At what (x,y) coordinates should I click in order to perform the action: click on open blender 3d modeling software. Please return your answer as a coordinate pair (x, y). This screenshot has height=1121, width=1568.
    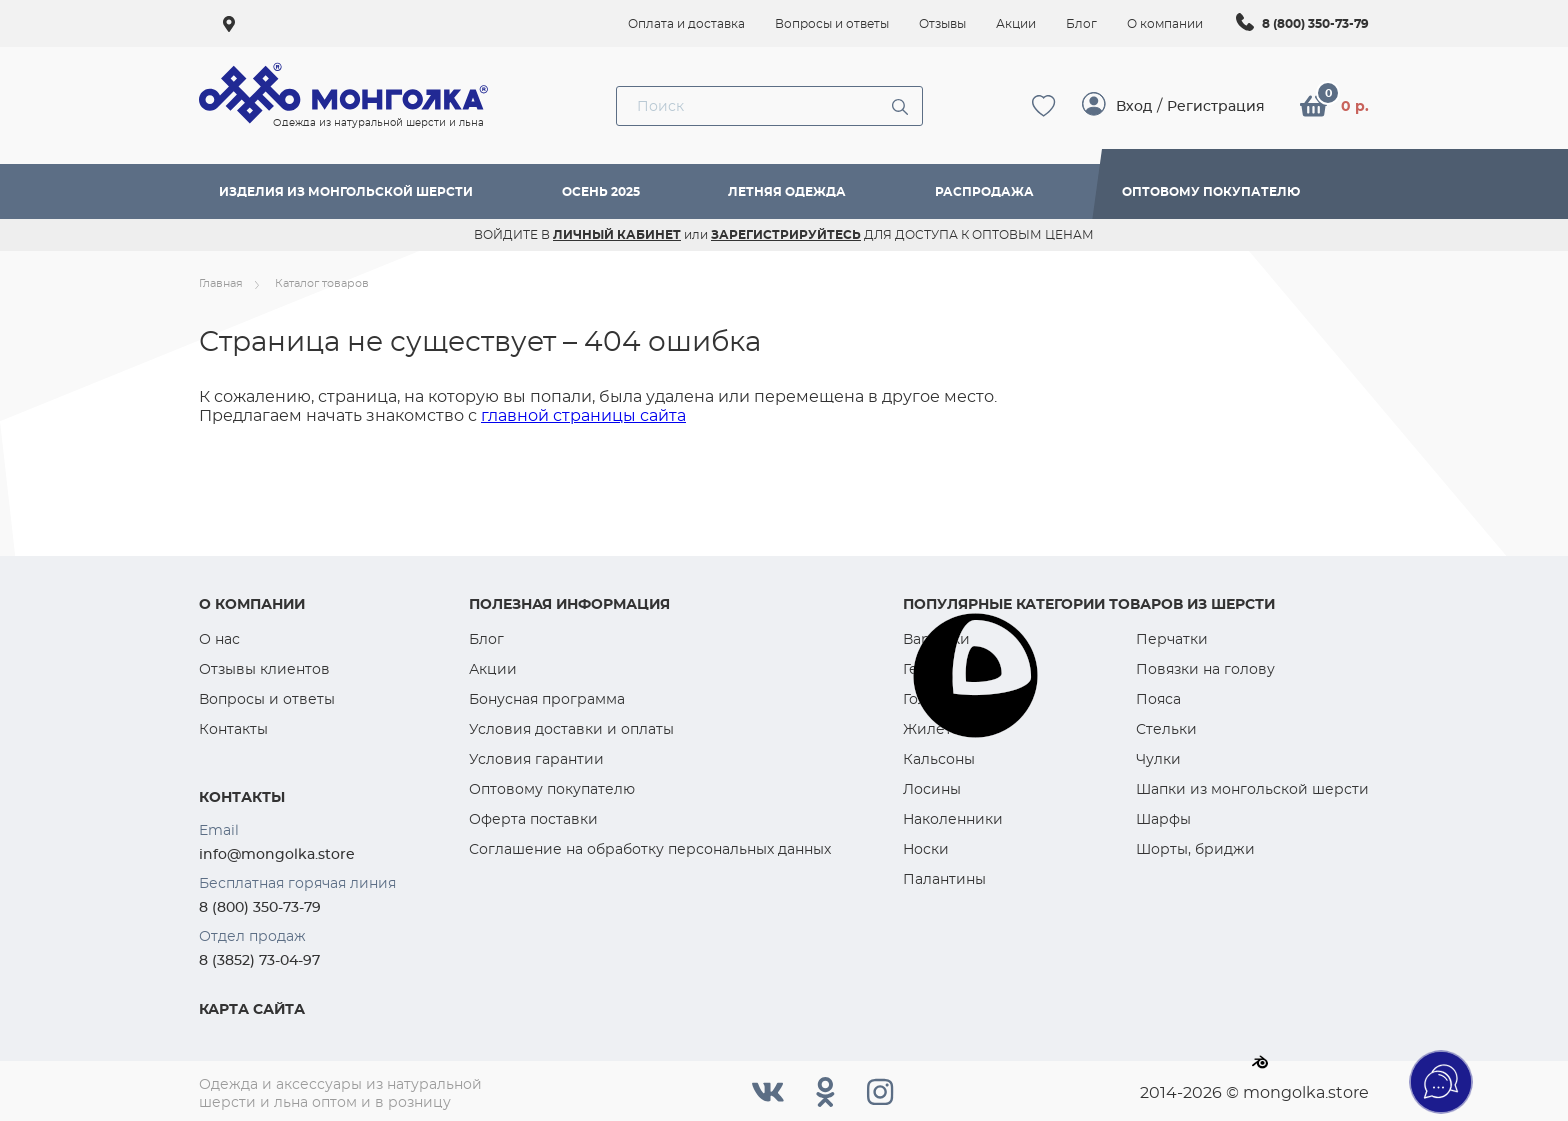
    Looking at the image, I should click on (1260, 1062).